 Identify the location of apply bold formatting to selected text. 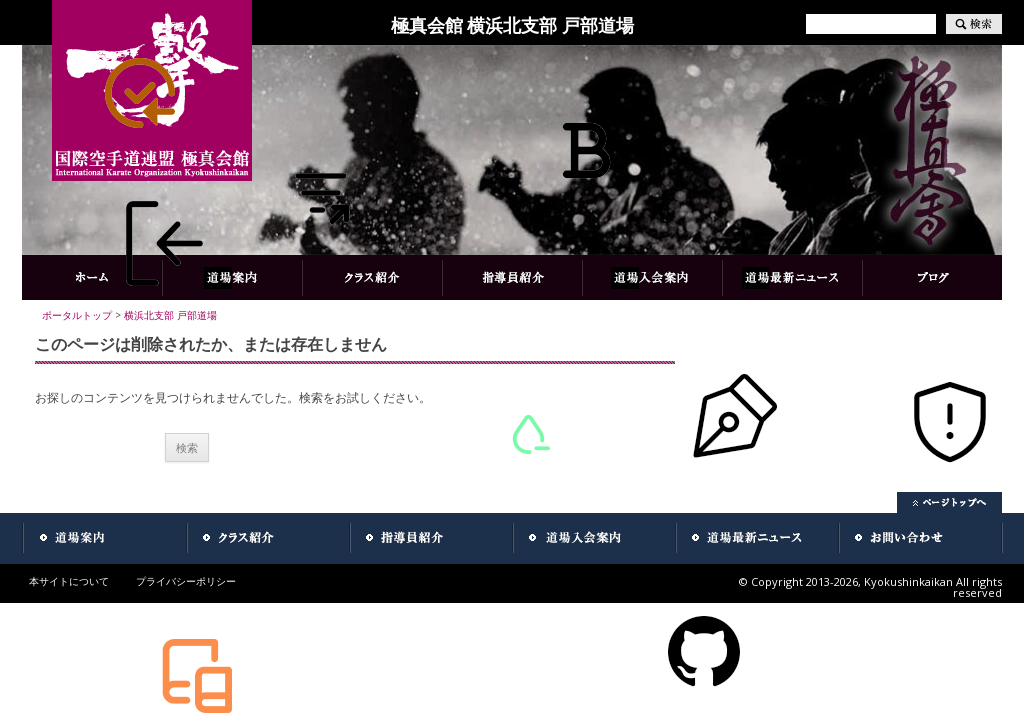
(586, 150).